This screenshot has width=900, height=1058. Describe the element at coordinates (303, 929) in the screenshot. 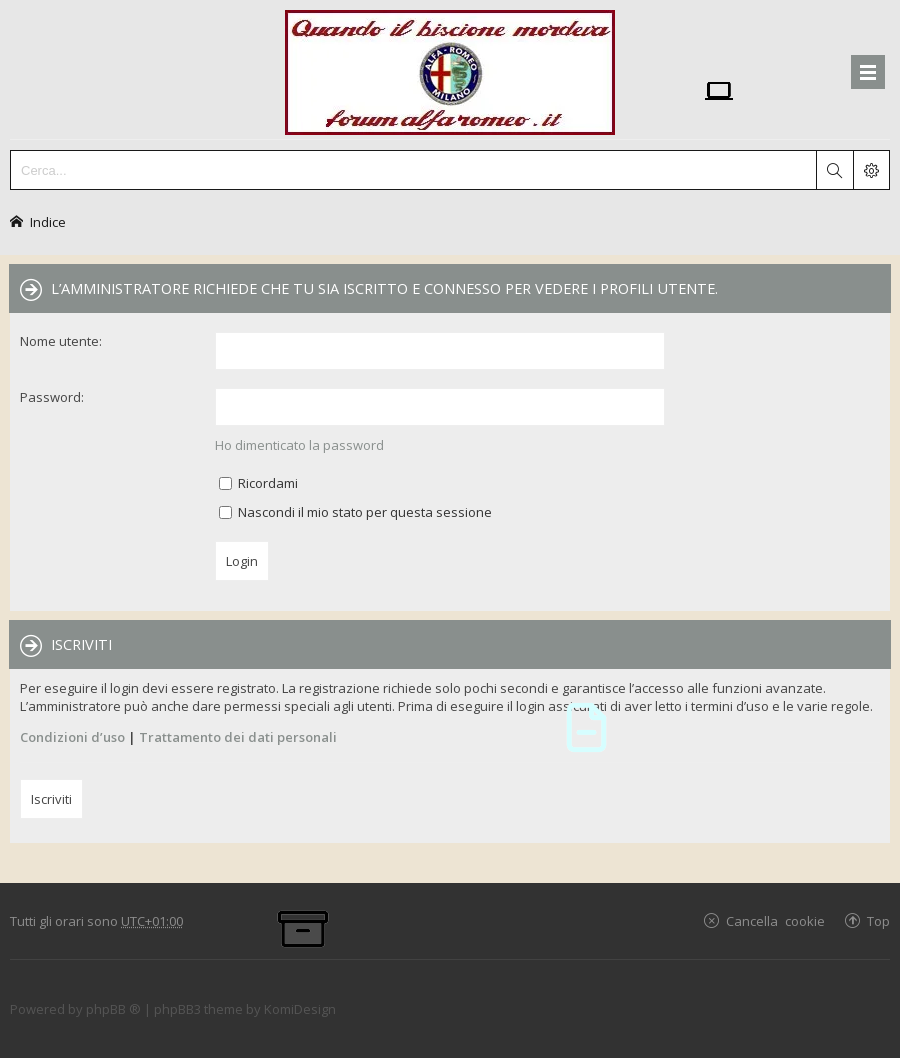

I see `archive selected items` at that location.